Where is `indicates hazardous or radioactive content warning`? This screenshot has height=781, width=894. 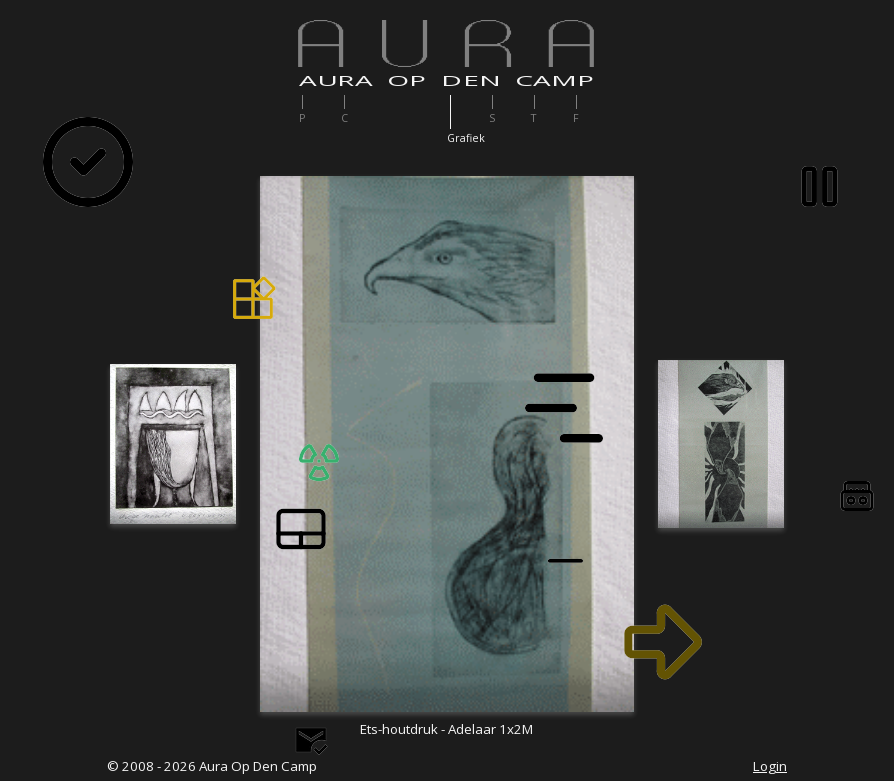 indicates hazardous or radioactive content warning is located at coordinates (319, 461).